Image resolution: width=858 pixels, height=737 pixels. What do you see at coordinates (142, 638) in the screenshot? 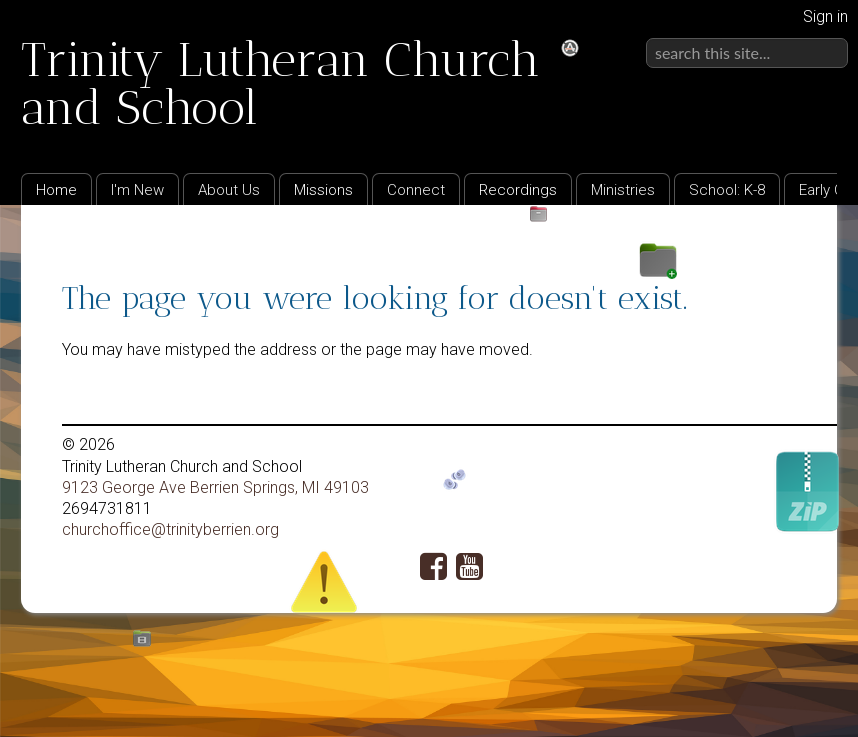
I see `open your videos folder` at bounding box center [142, 638].